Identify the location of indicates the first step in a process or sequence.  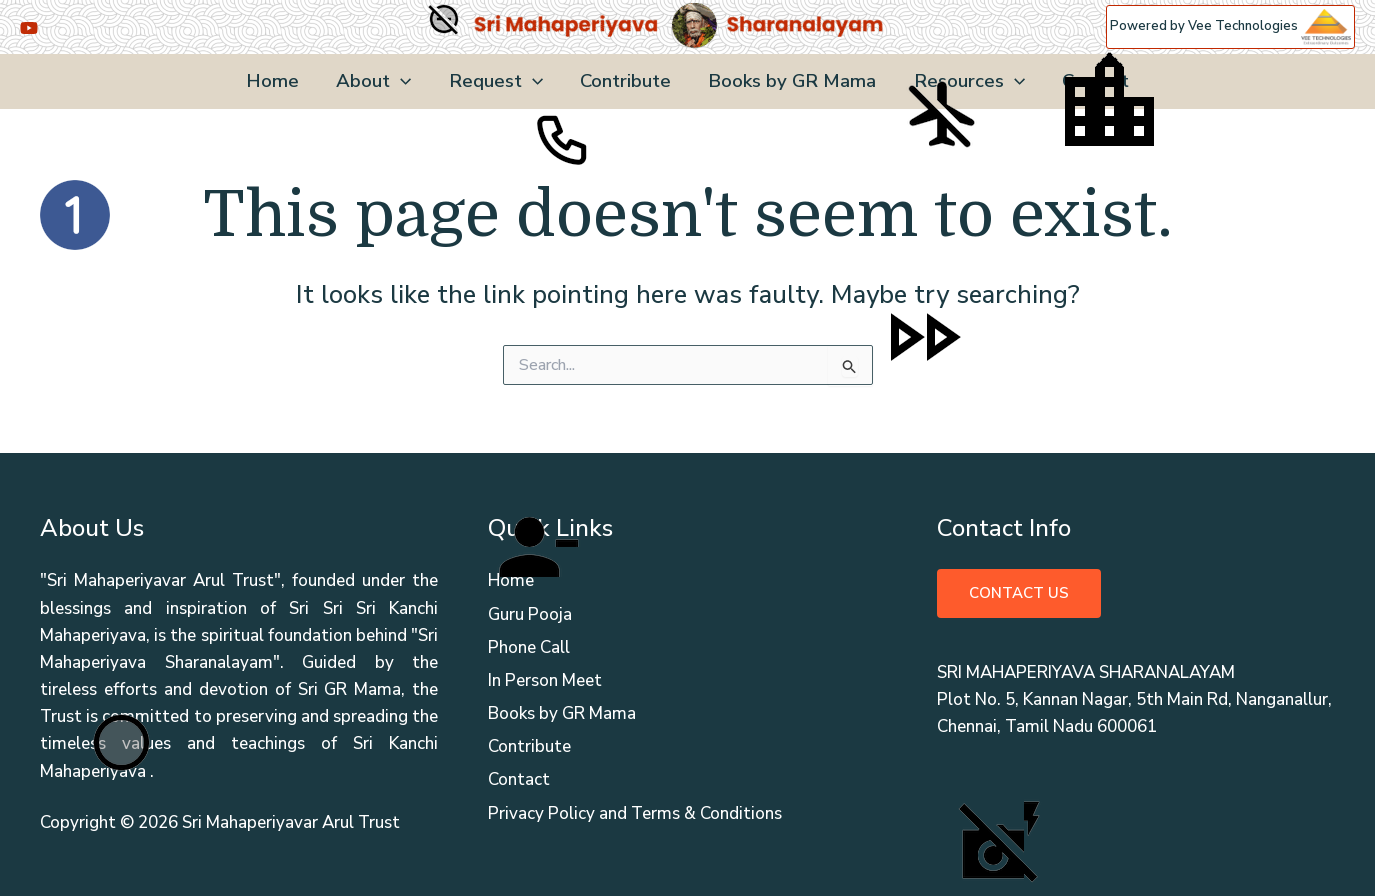
(75, 215).